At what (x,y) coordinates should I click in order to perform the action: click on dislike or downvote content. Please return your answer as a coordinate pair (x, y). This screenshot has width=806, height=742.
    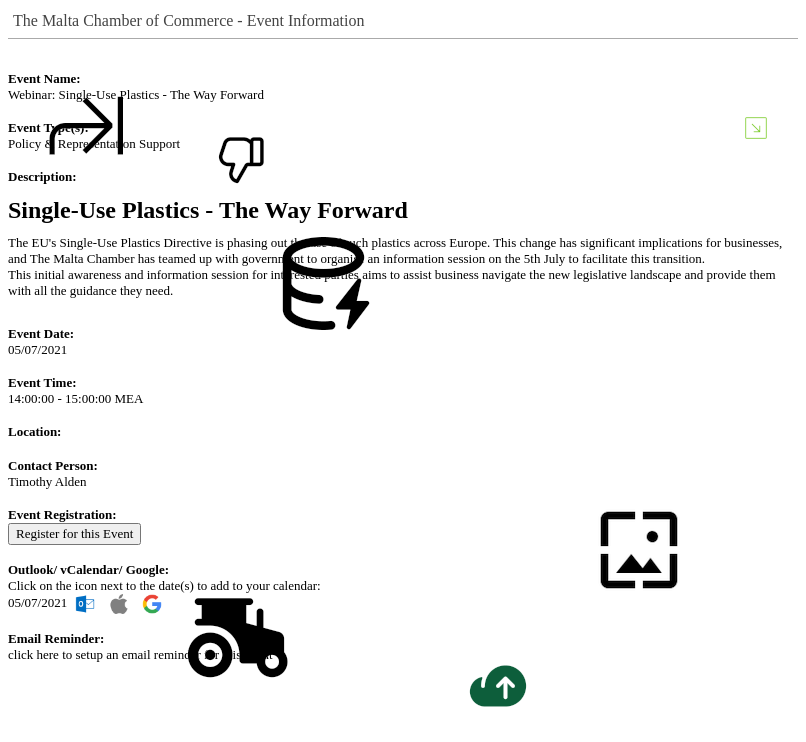
    Looking at the image, I should click on (242, 159).